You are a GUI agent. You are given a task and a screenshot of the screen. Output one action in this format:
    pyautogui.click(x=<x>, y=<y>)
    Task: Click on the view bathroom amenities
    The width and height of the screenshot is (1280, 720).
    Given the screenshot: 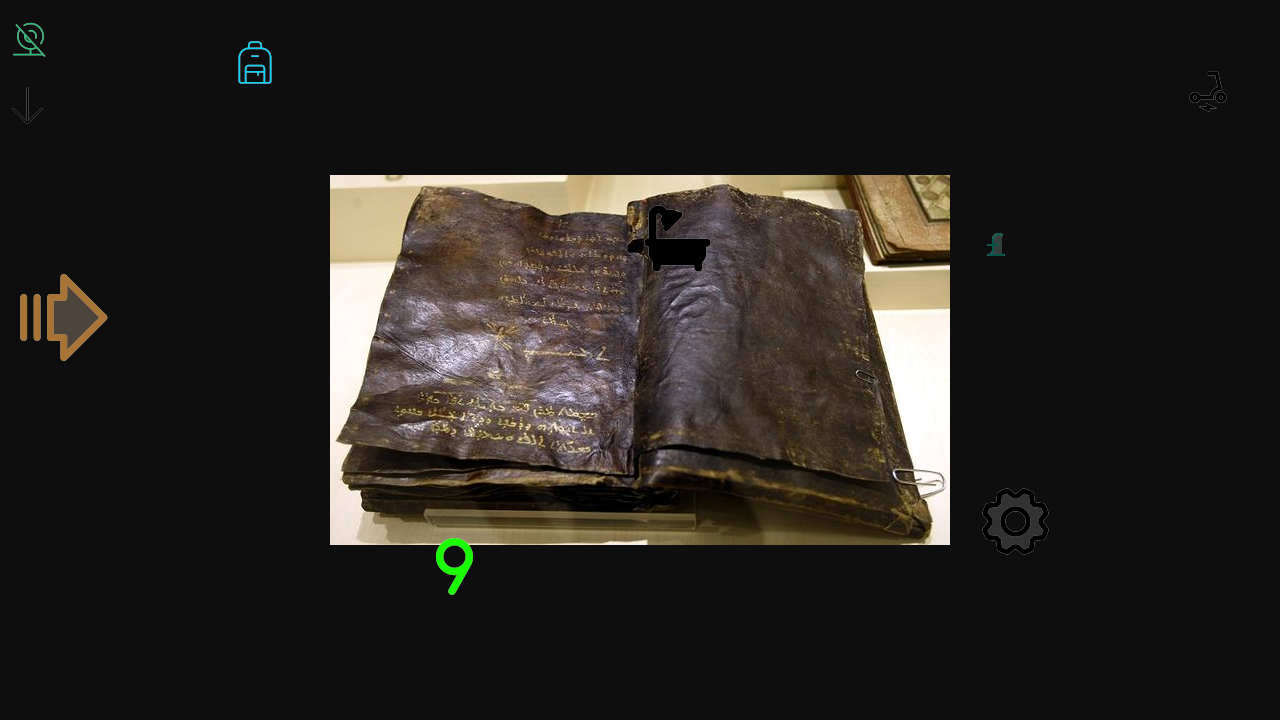 What is the action you would take?
    pyautogui.click(x=677, y=238)
    